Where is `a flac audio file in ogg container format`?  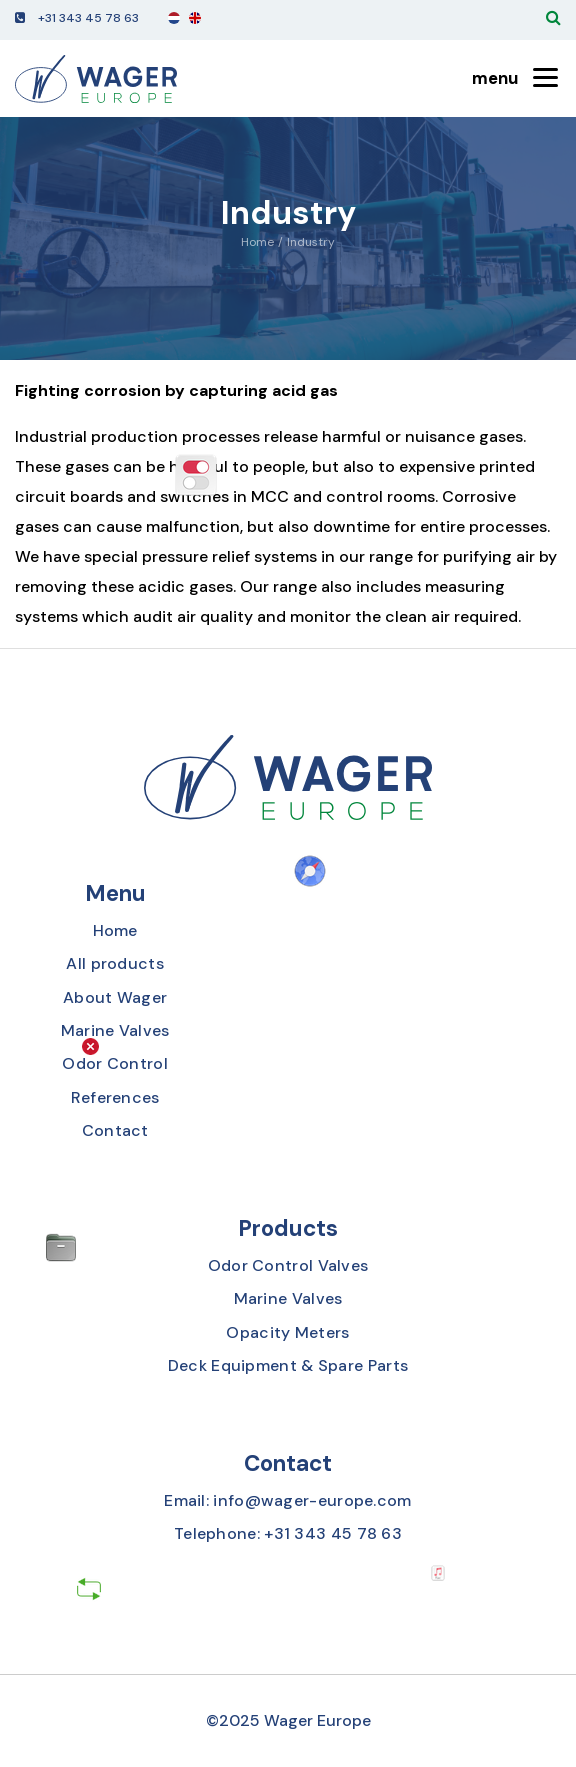 a flac audio file in ogg container format is located at coordinates (438, 1573).